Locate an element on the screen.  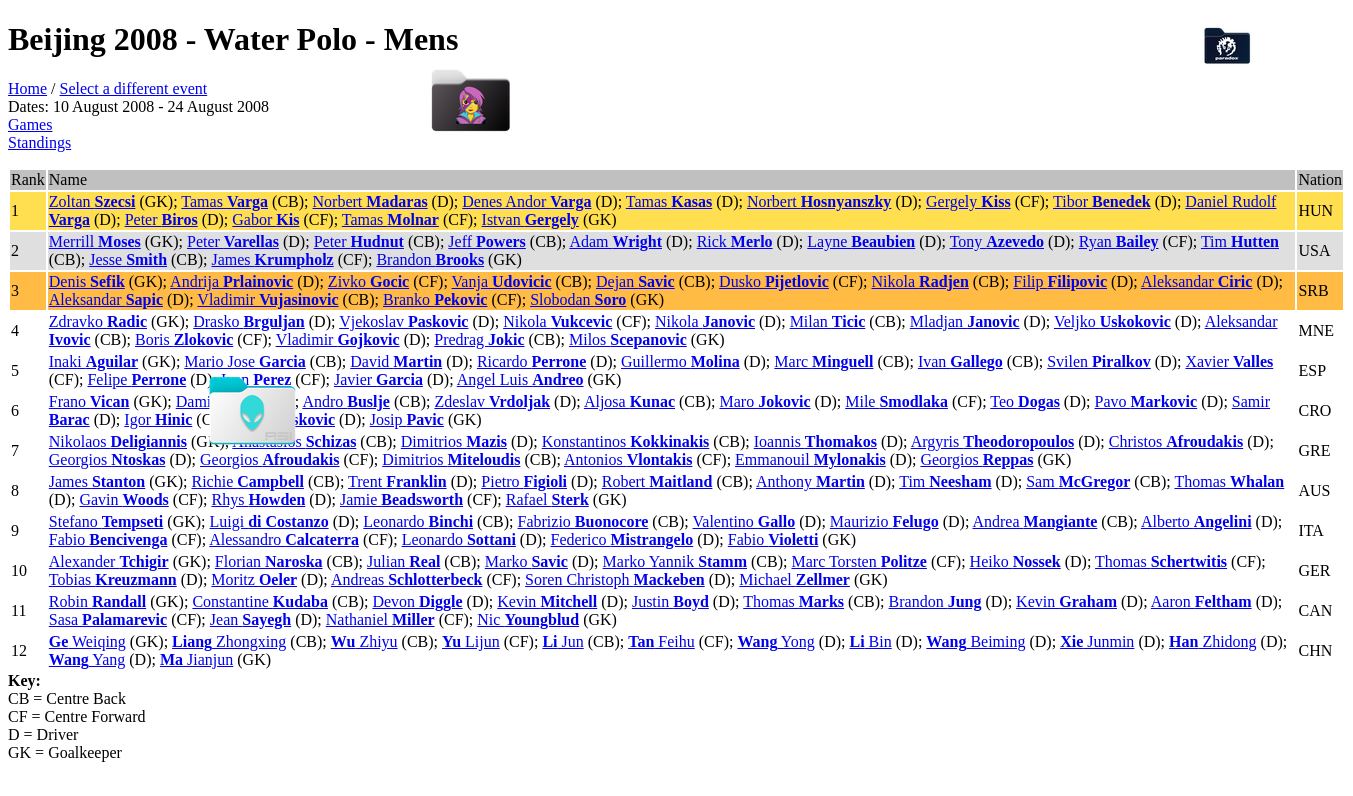
folder containing emoji or emoticon files is located at coordinates (470, 102).